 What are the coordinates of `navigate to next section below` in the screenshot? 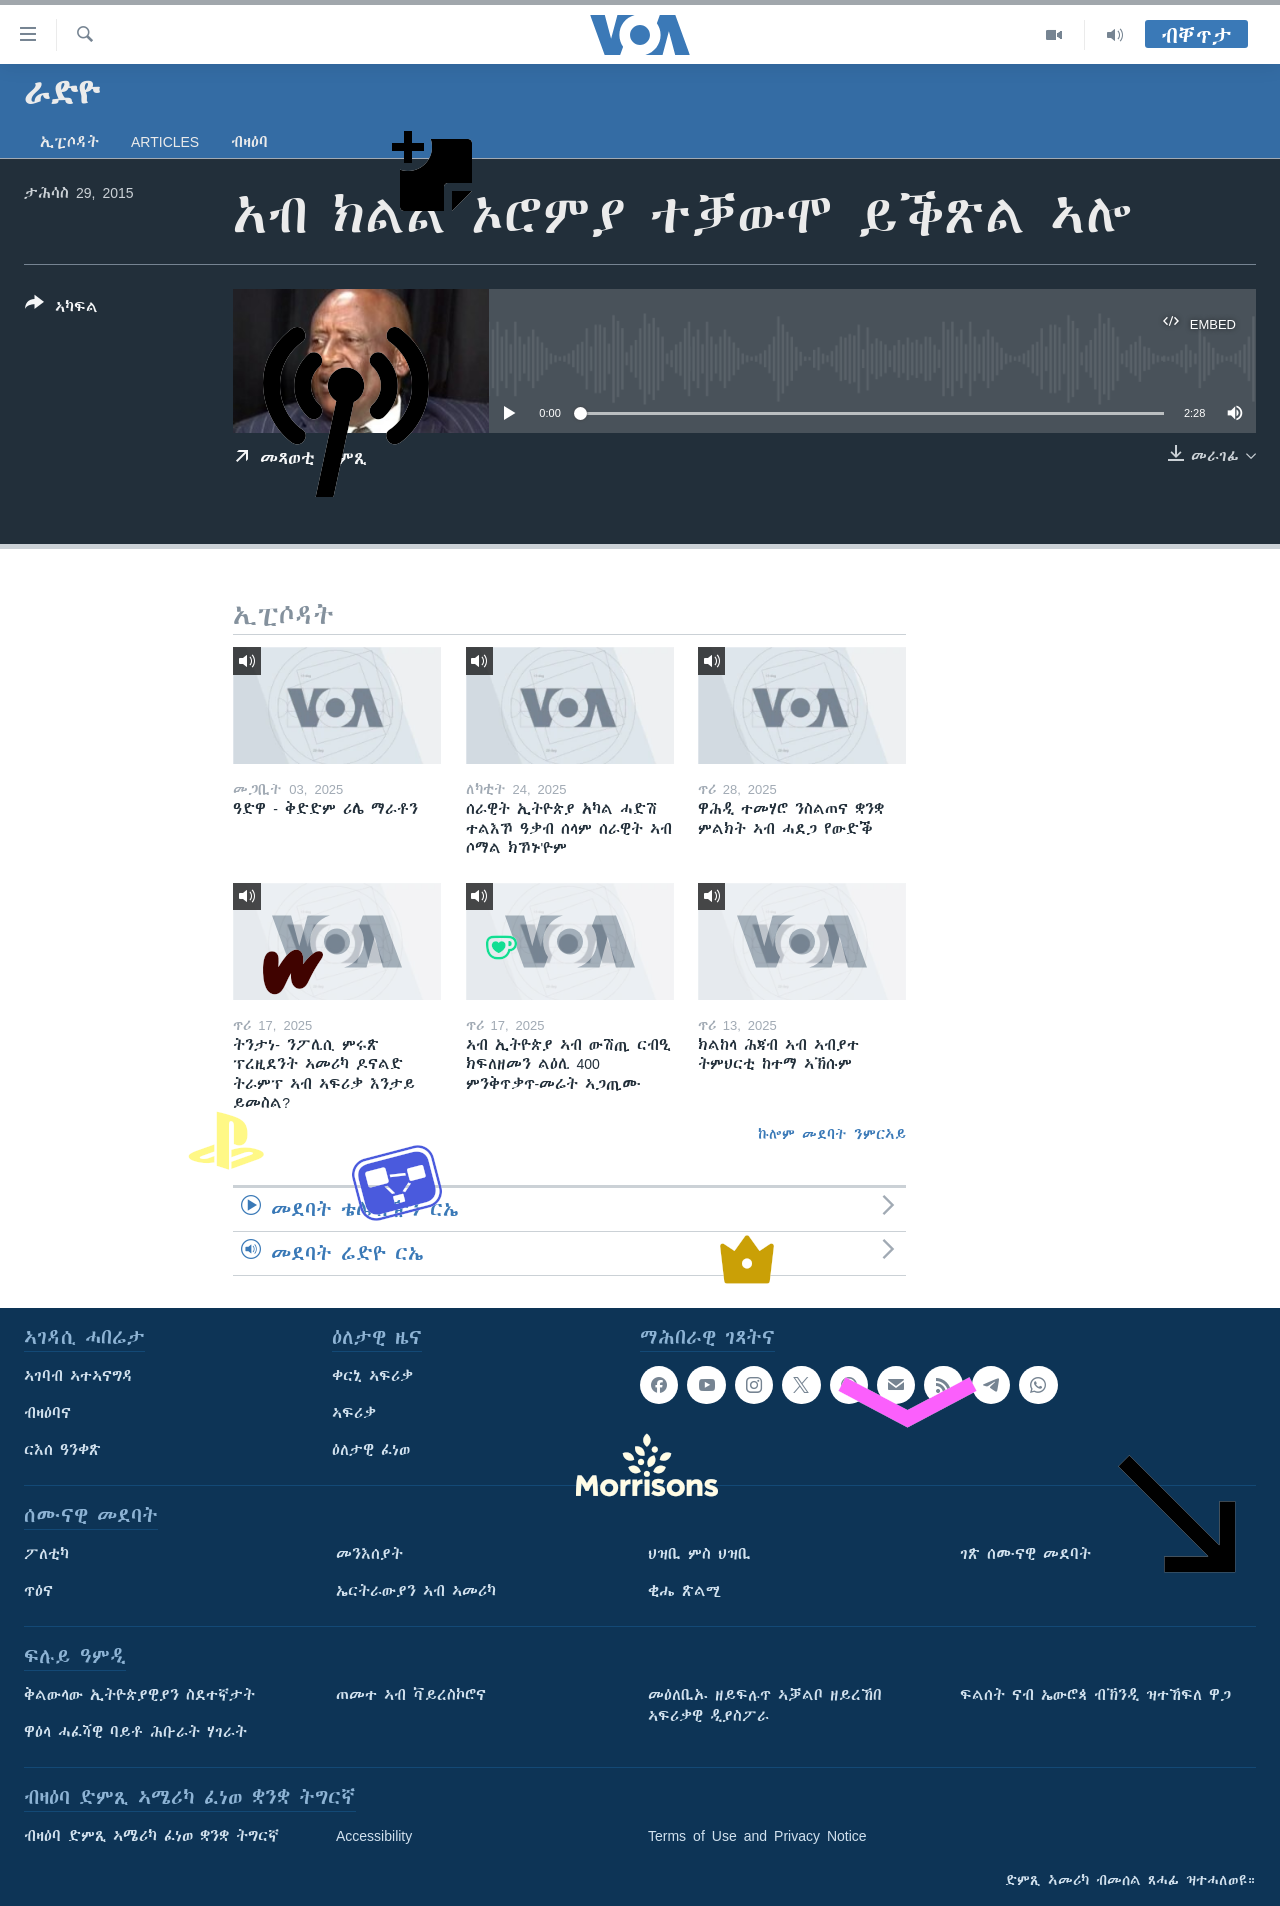 It's located at (1179, 1516).